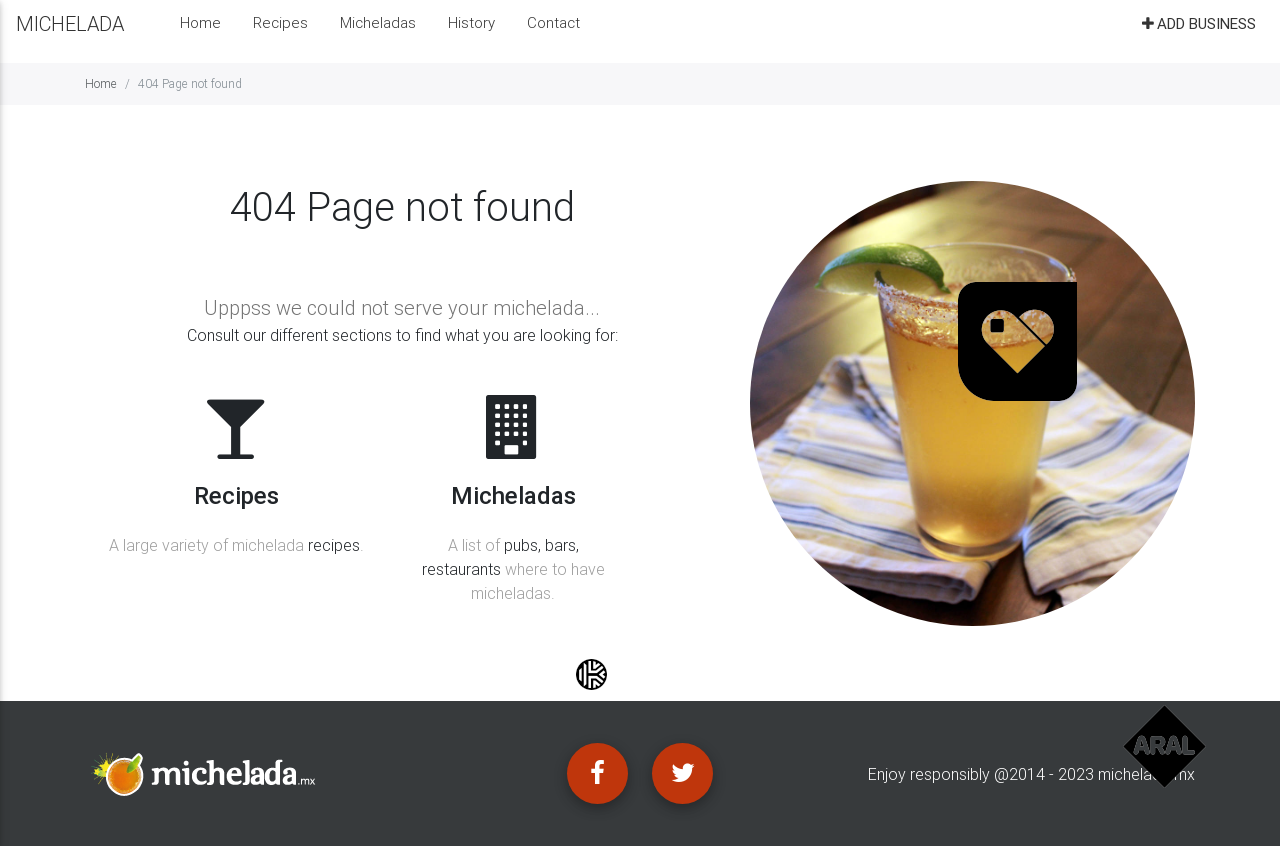 This screenshot has width=1280, height=846. I want to click on aral gas station brand logo, so click(1164, 746).